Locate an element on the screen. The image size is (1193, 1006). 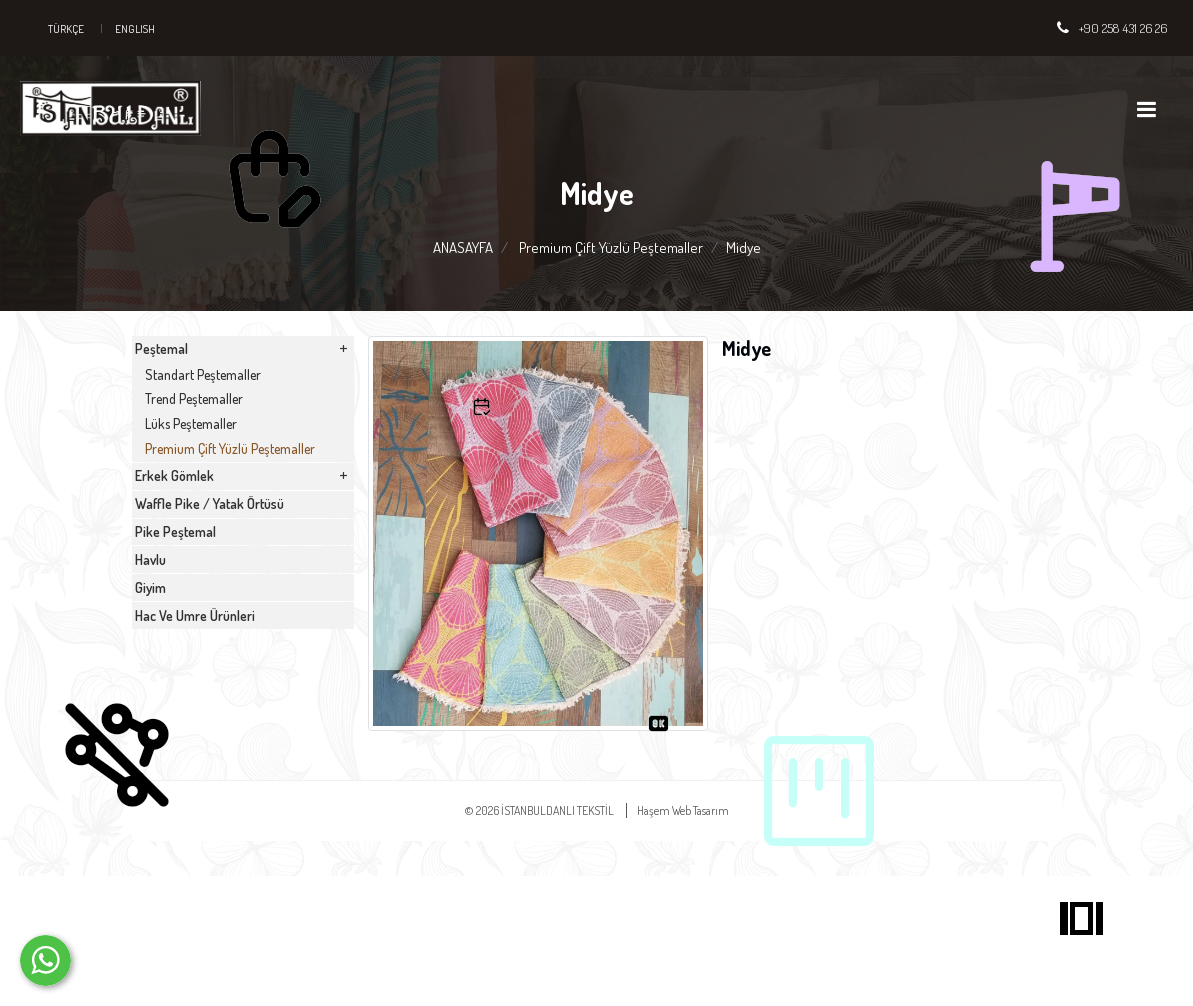
disable polygon drawing tool is located at coordinates (117, 755).